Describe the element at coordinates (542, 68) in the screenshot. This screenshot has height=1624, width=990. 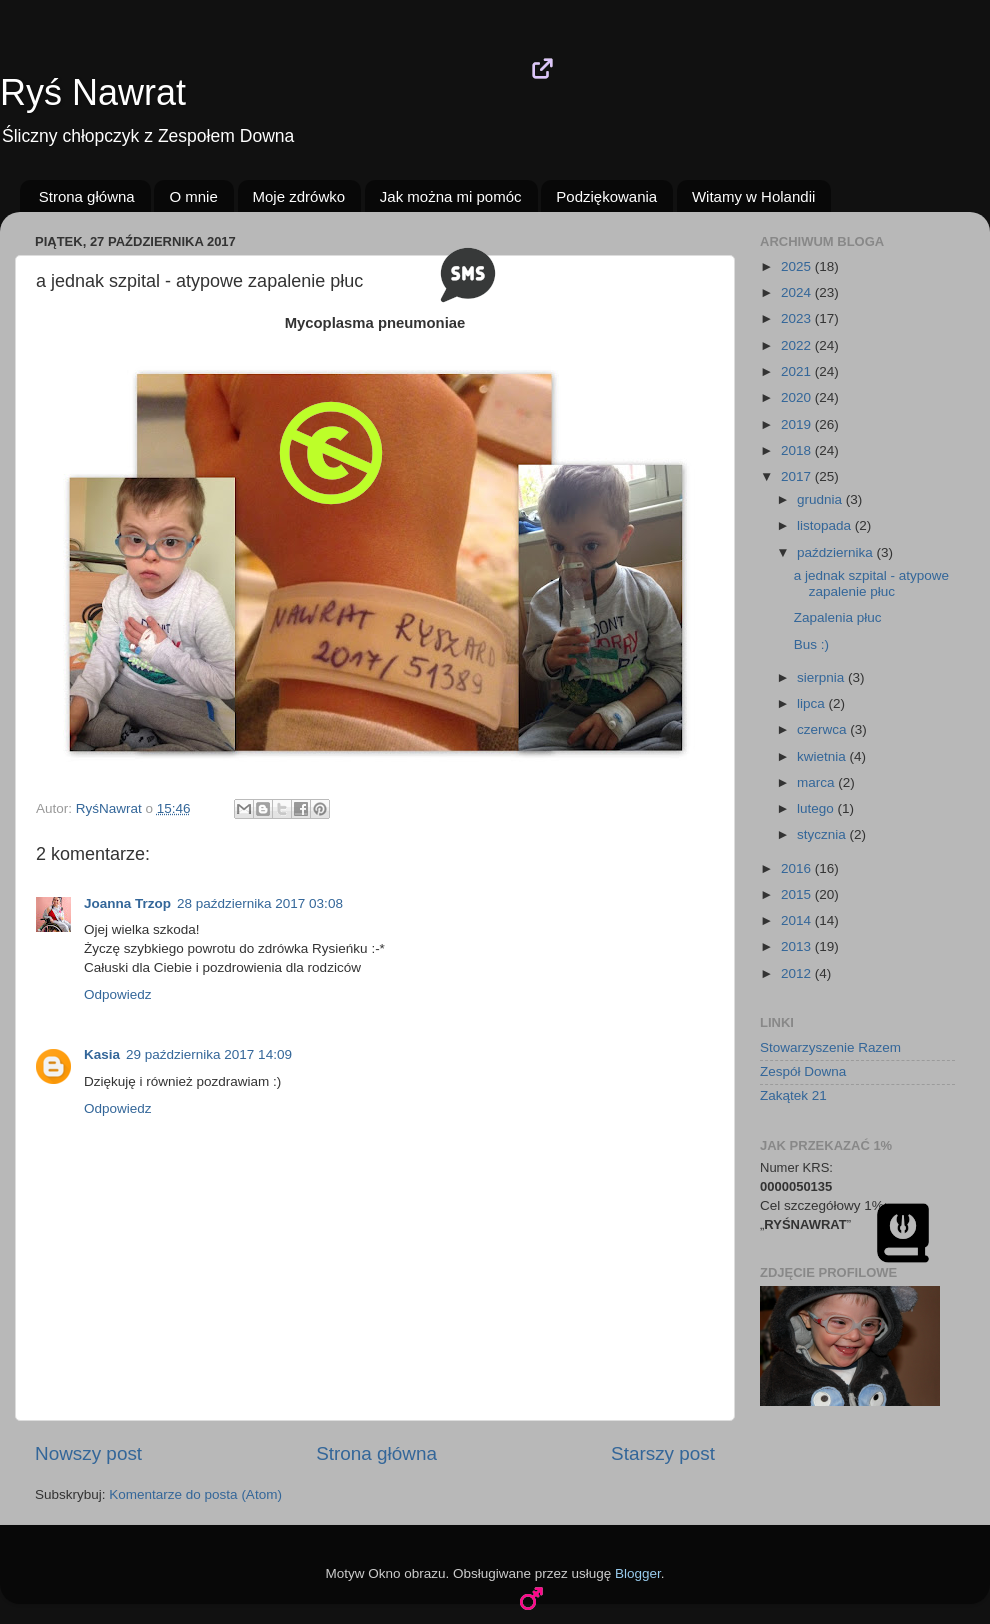
I see `open link in a new tab or window` at that location.